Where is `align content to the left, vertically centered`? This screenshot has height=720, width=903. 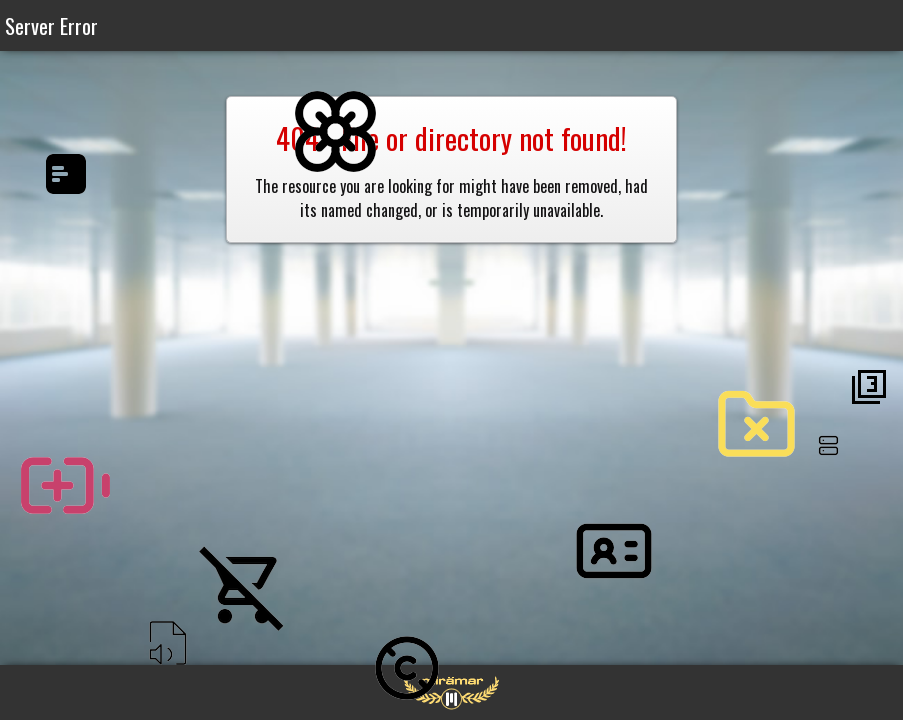
align content to the left, vertically centered is located at coordinates (66, 174).